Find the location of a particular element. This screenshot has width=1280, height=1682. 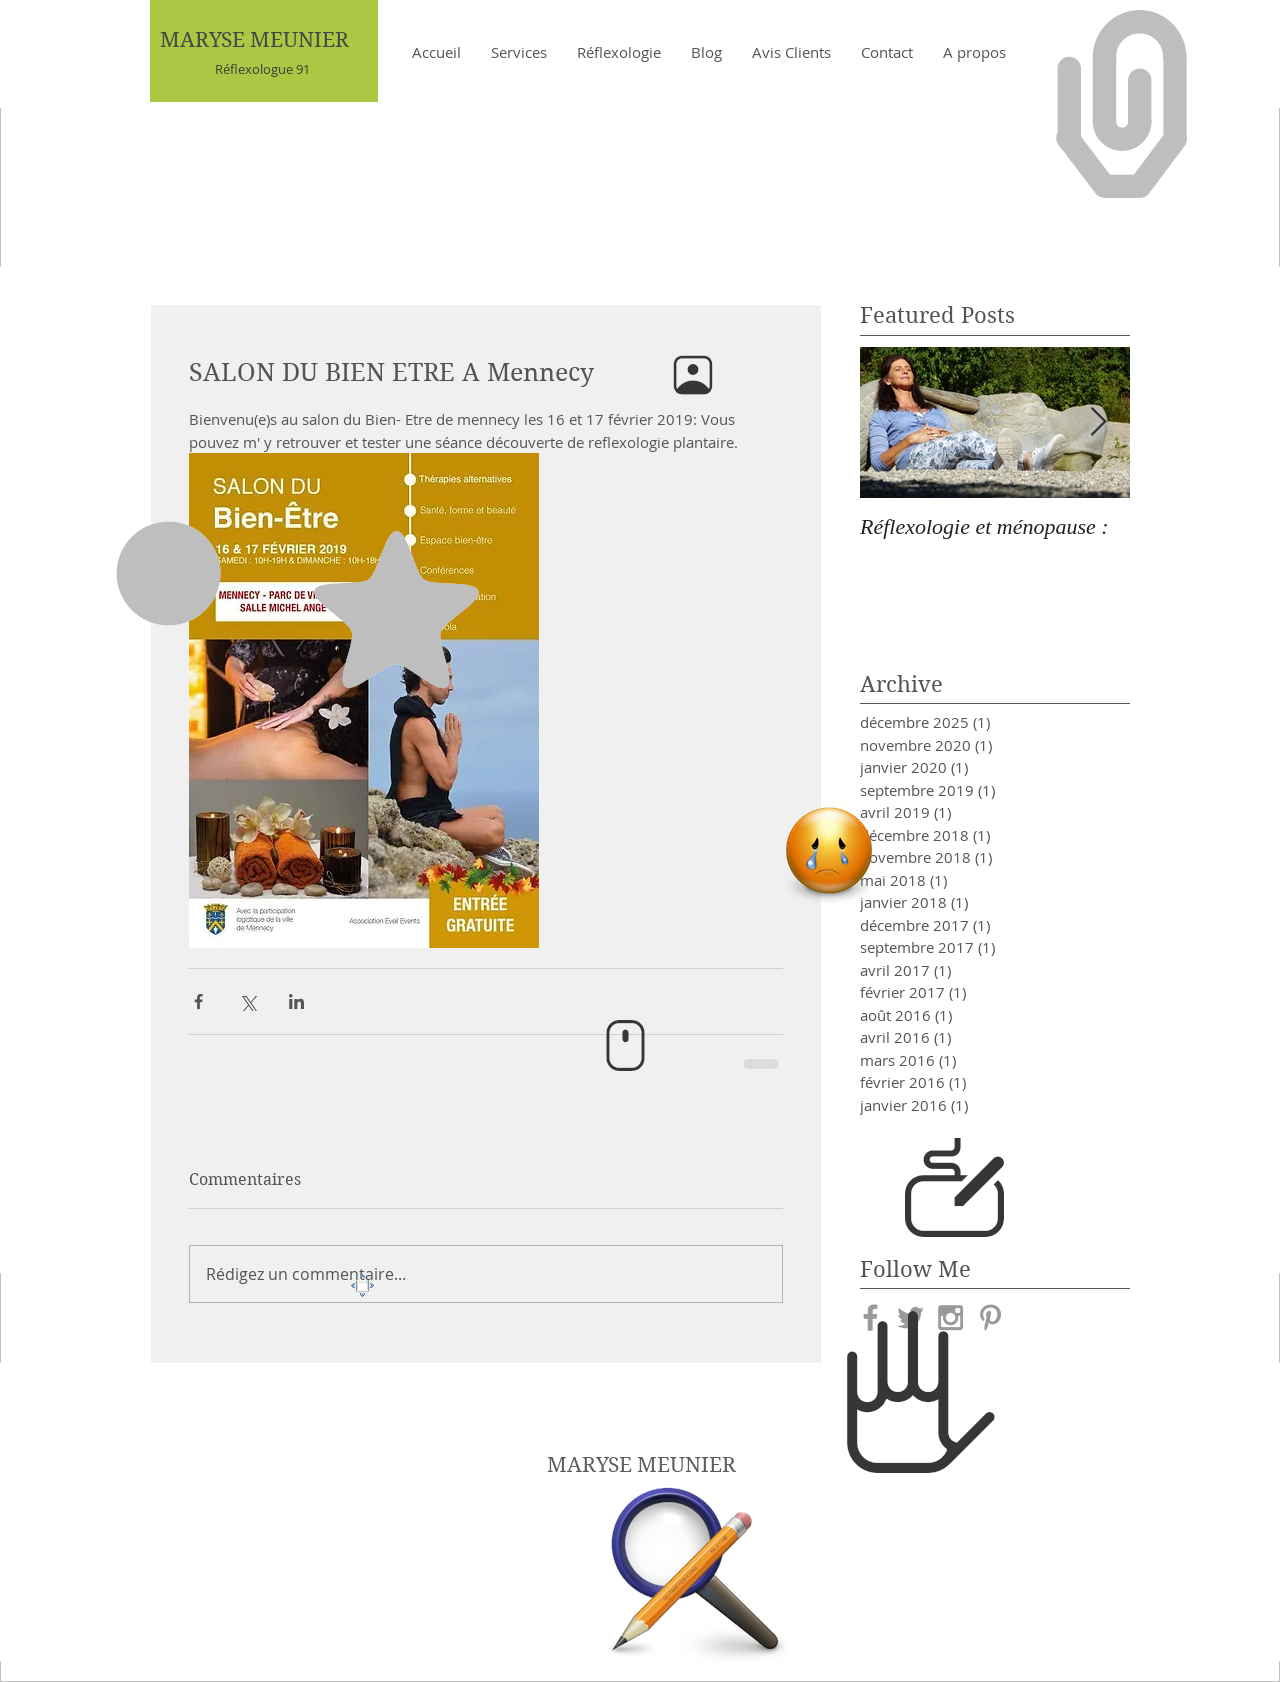

access privacy settings is located at coordinates (918, 1392).